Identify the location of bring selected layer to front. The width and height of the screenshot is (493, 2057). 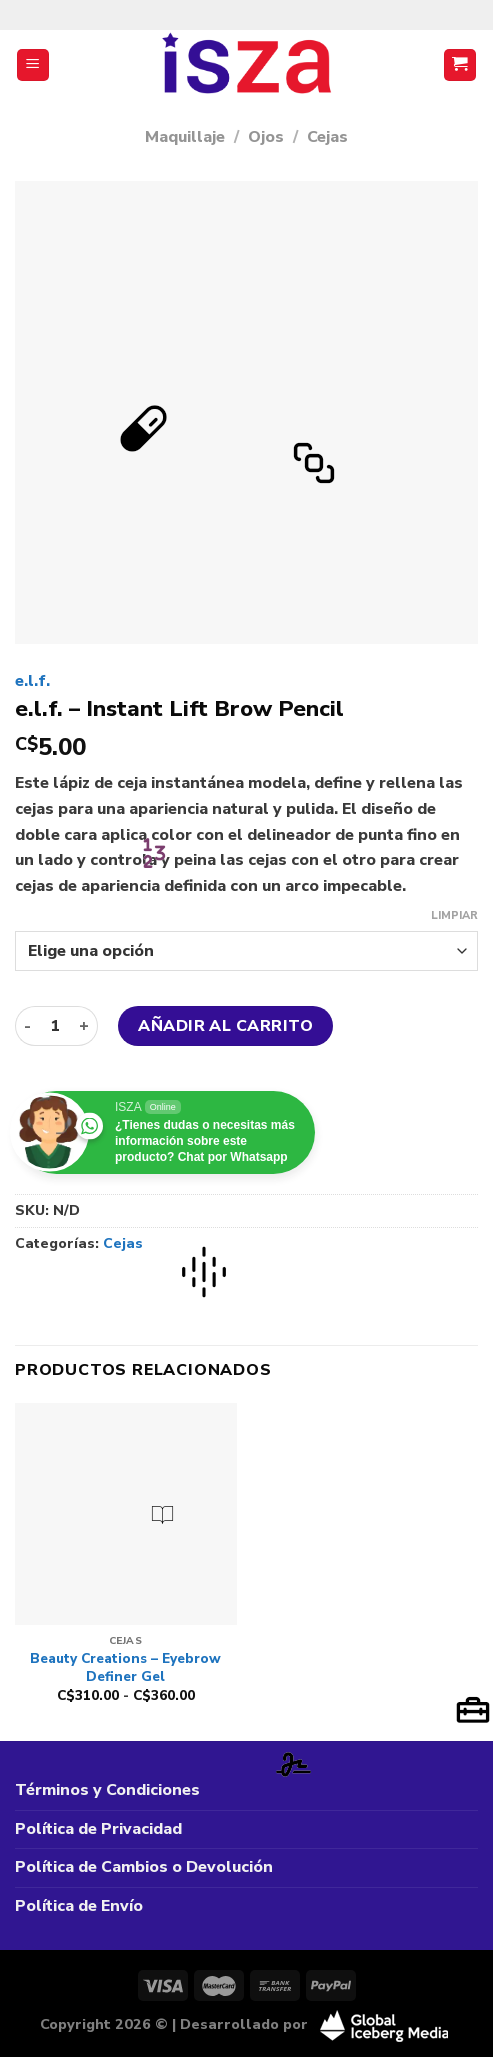
(314, 463).